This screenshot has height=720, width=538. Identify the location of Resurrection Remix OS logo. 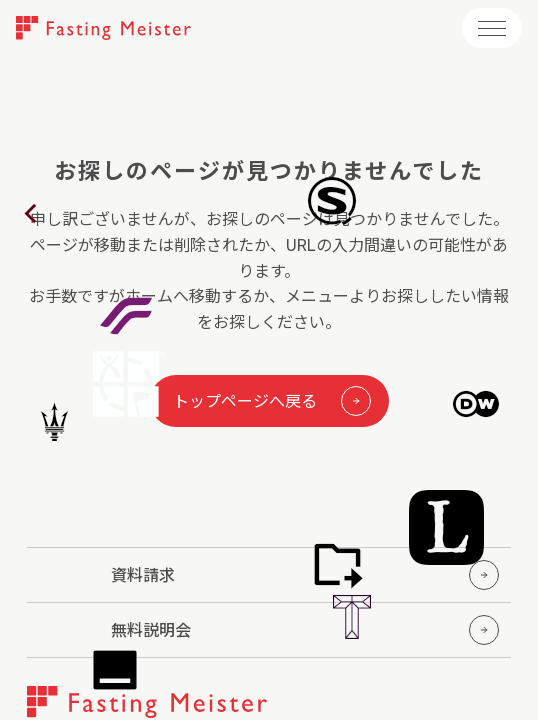
(126, 316).